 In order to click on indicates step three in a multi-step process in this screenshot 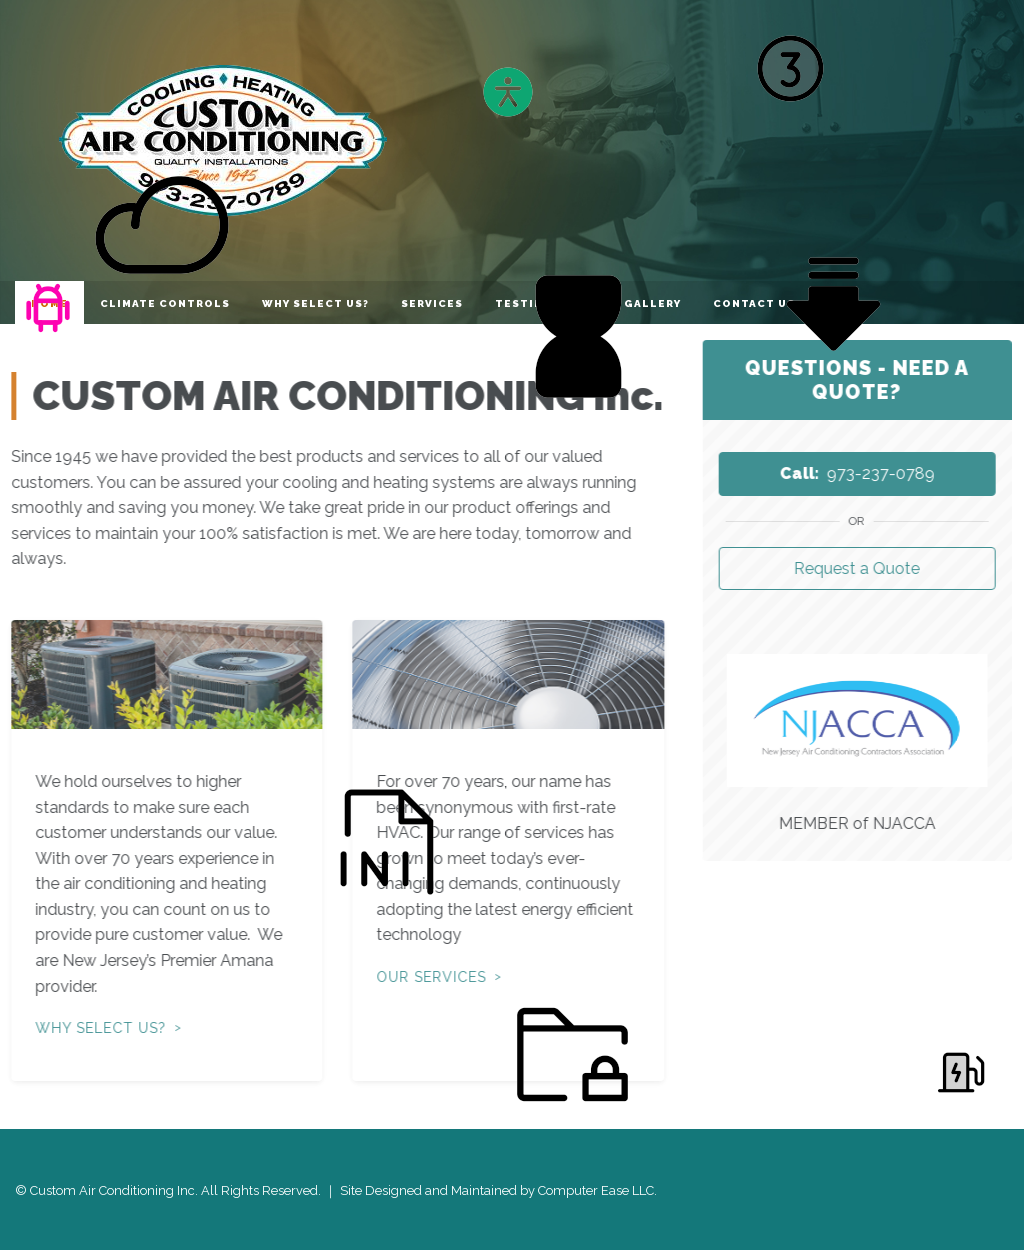, I will do `click(790, 68)`.